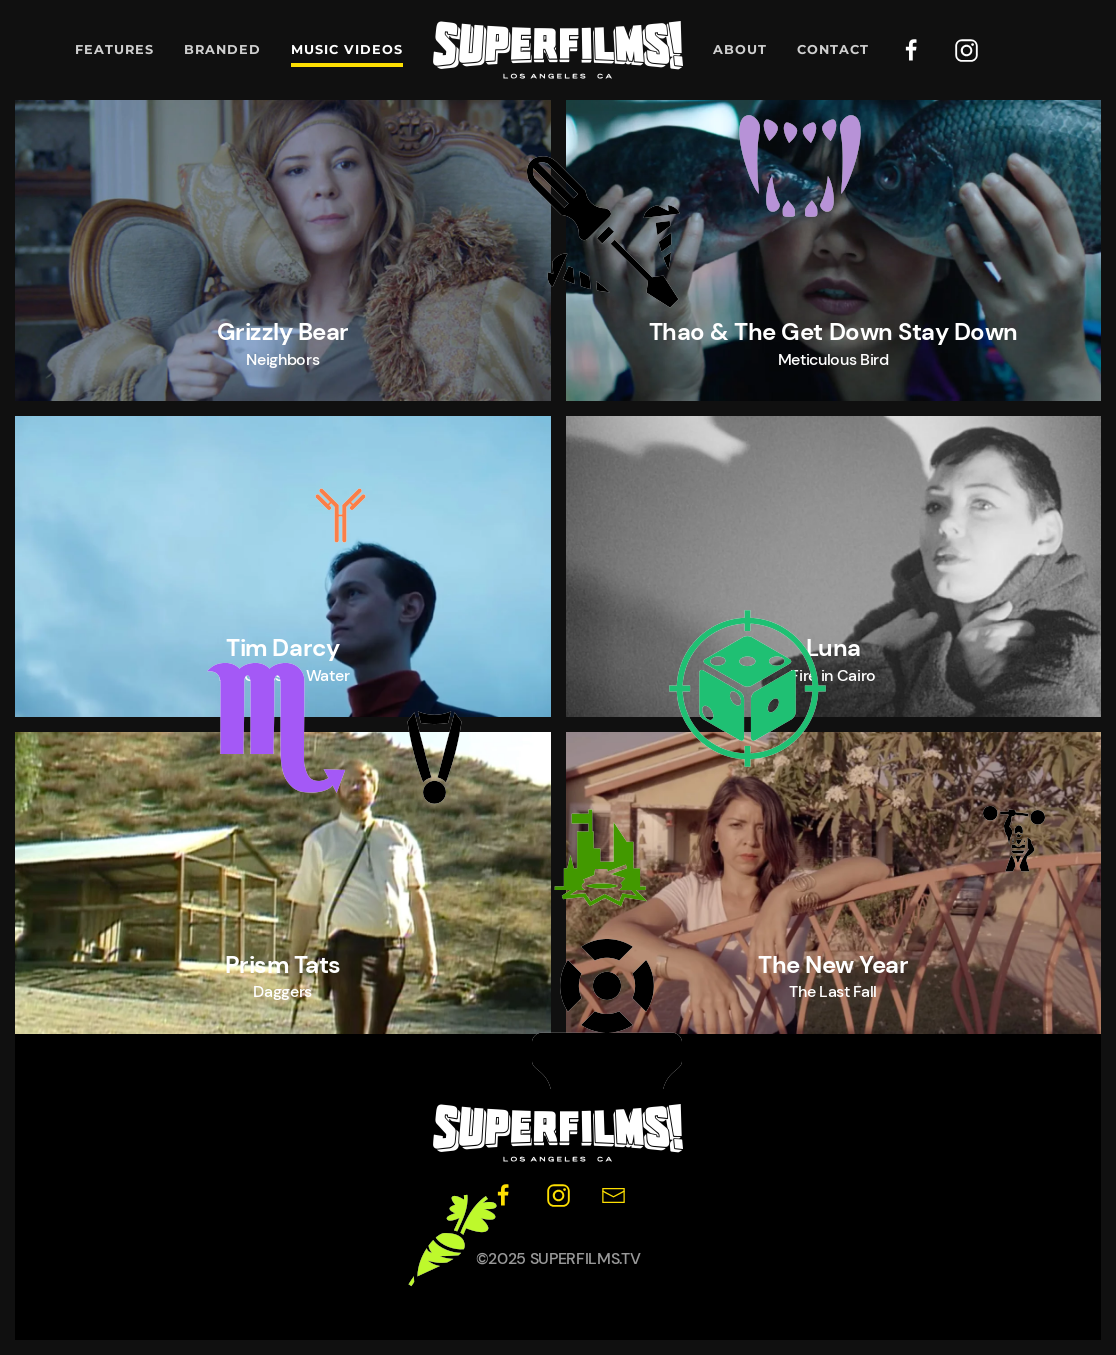 This screenshot has height=1355, width=1116. I want to click on indicates a headshot kill or critical hit, so click(607, 1014).